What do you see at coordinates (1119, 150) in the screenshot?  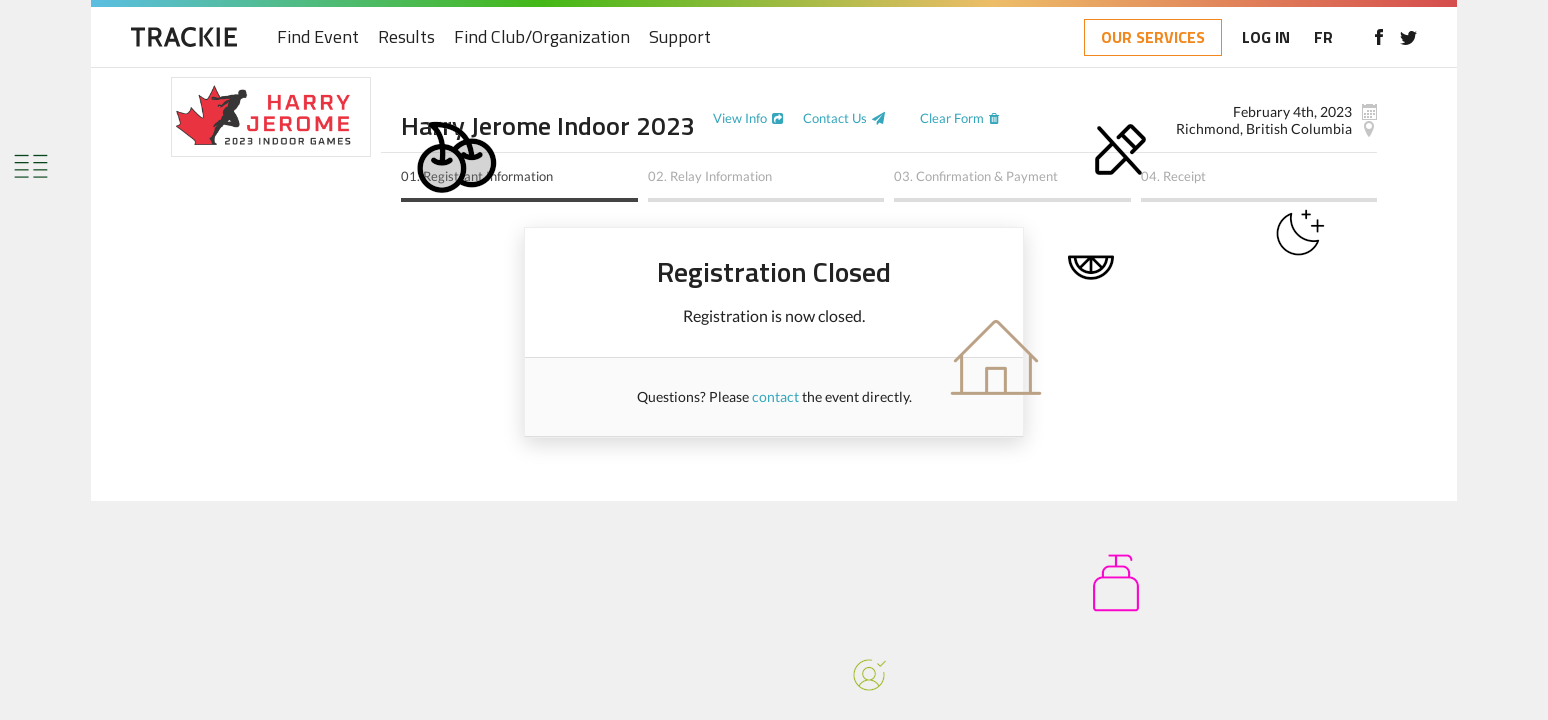 I see `editing is disabled or unavailable` at bounding box center [1119, 150].